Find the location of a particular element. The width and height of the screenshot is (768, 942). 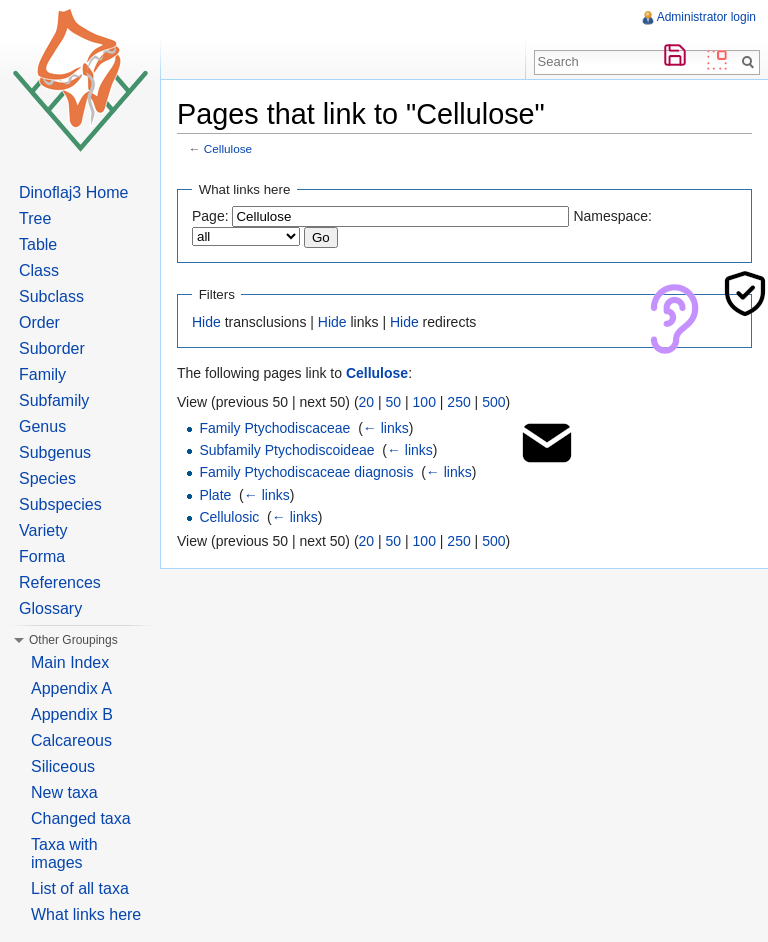

open your email inbox is located at coordinates (547, 443).